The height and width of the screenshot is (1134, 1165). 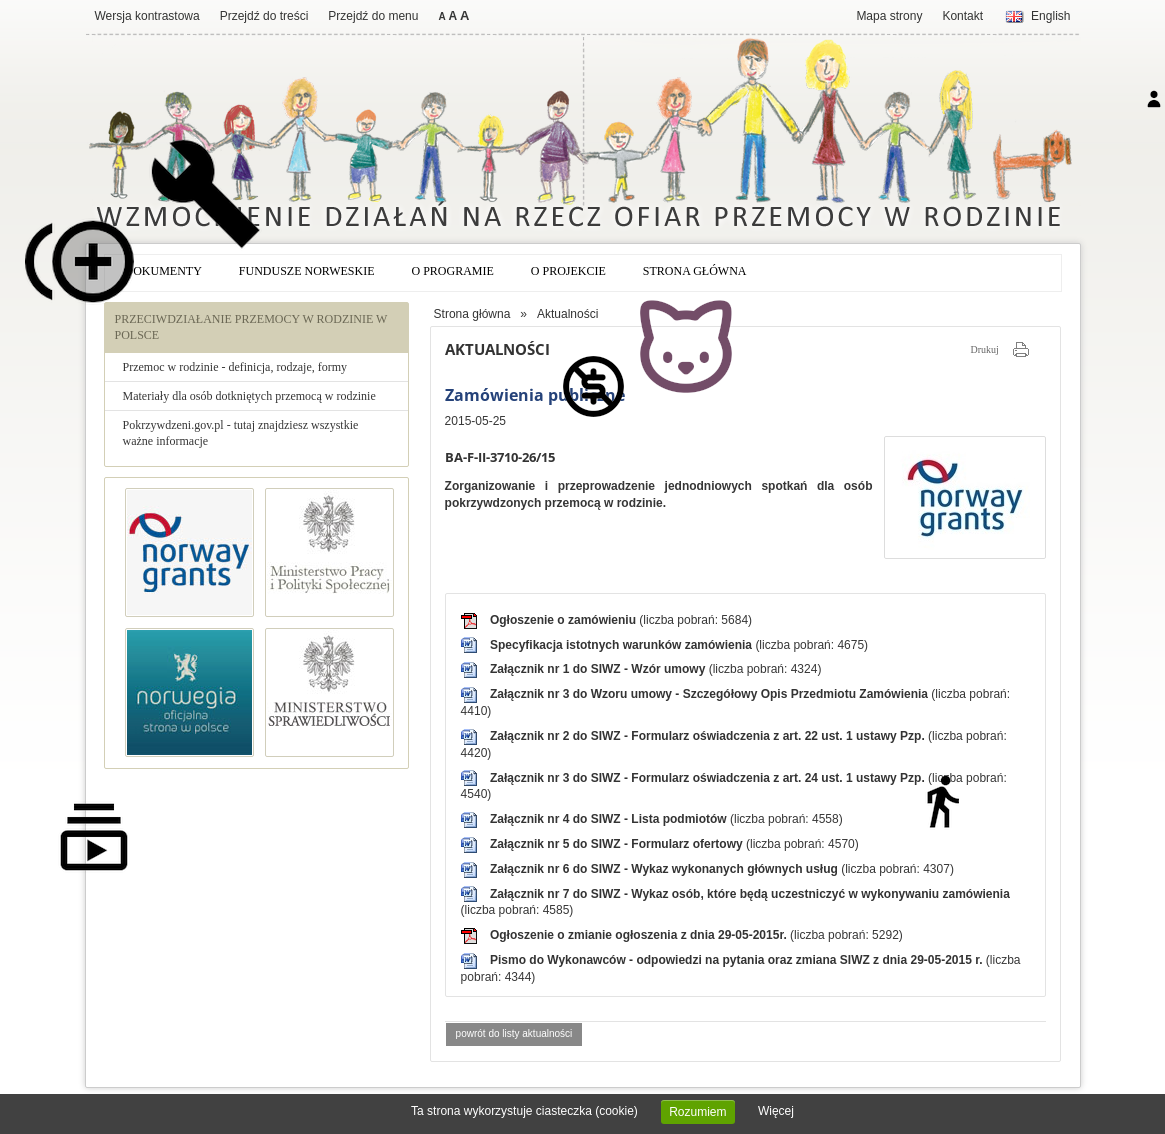 What do you see at coordinates (1154, 99) in the screenshot?
I see `view your profile` at bounding box center [1154, 99].